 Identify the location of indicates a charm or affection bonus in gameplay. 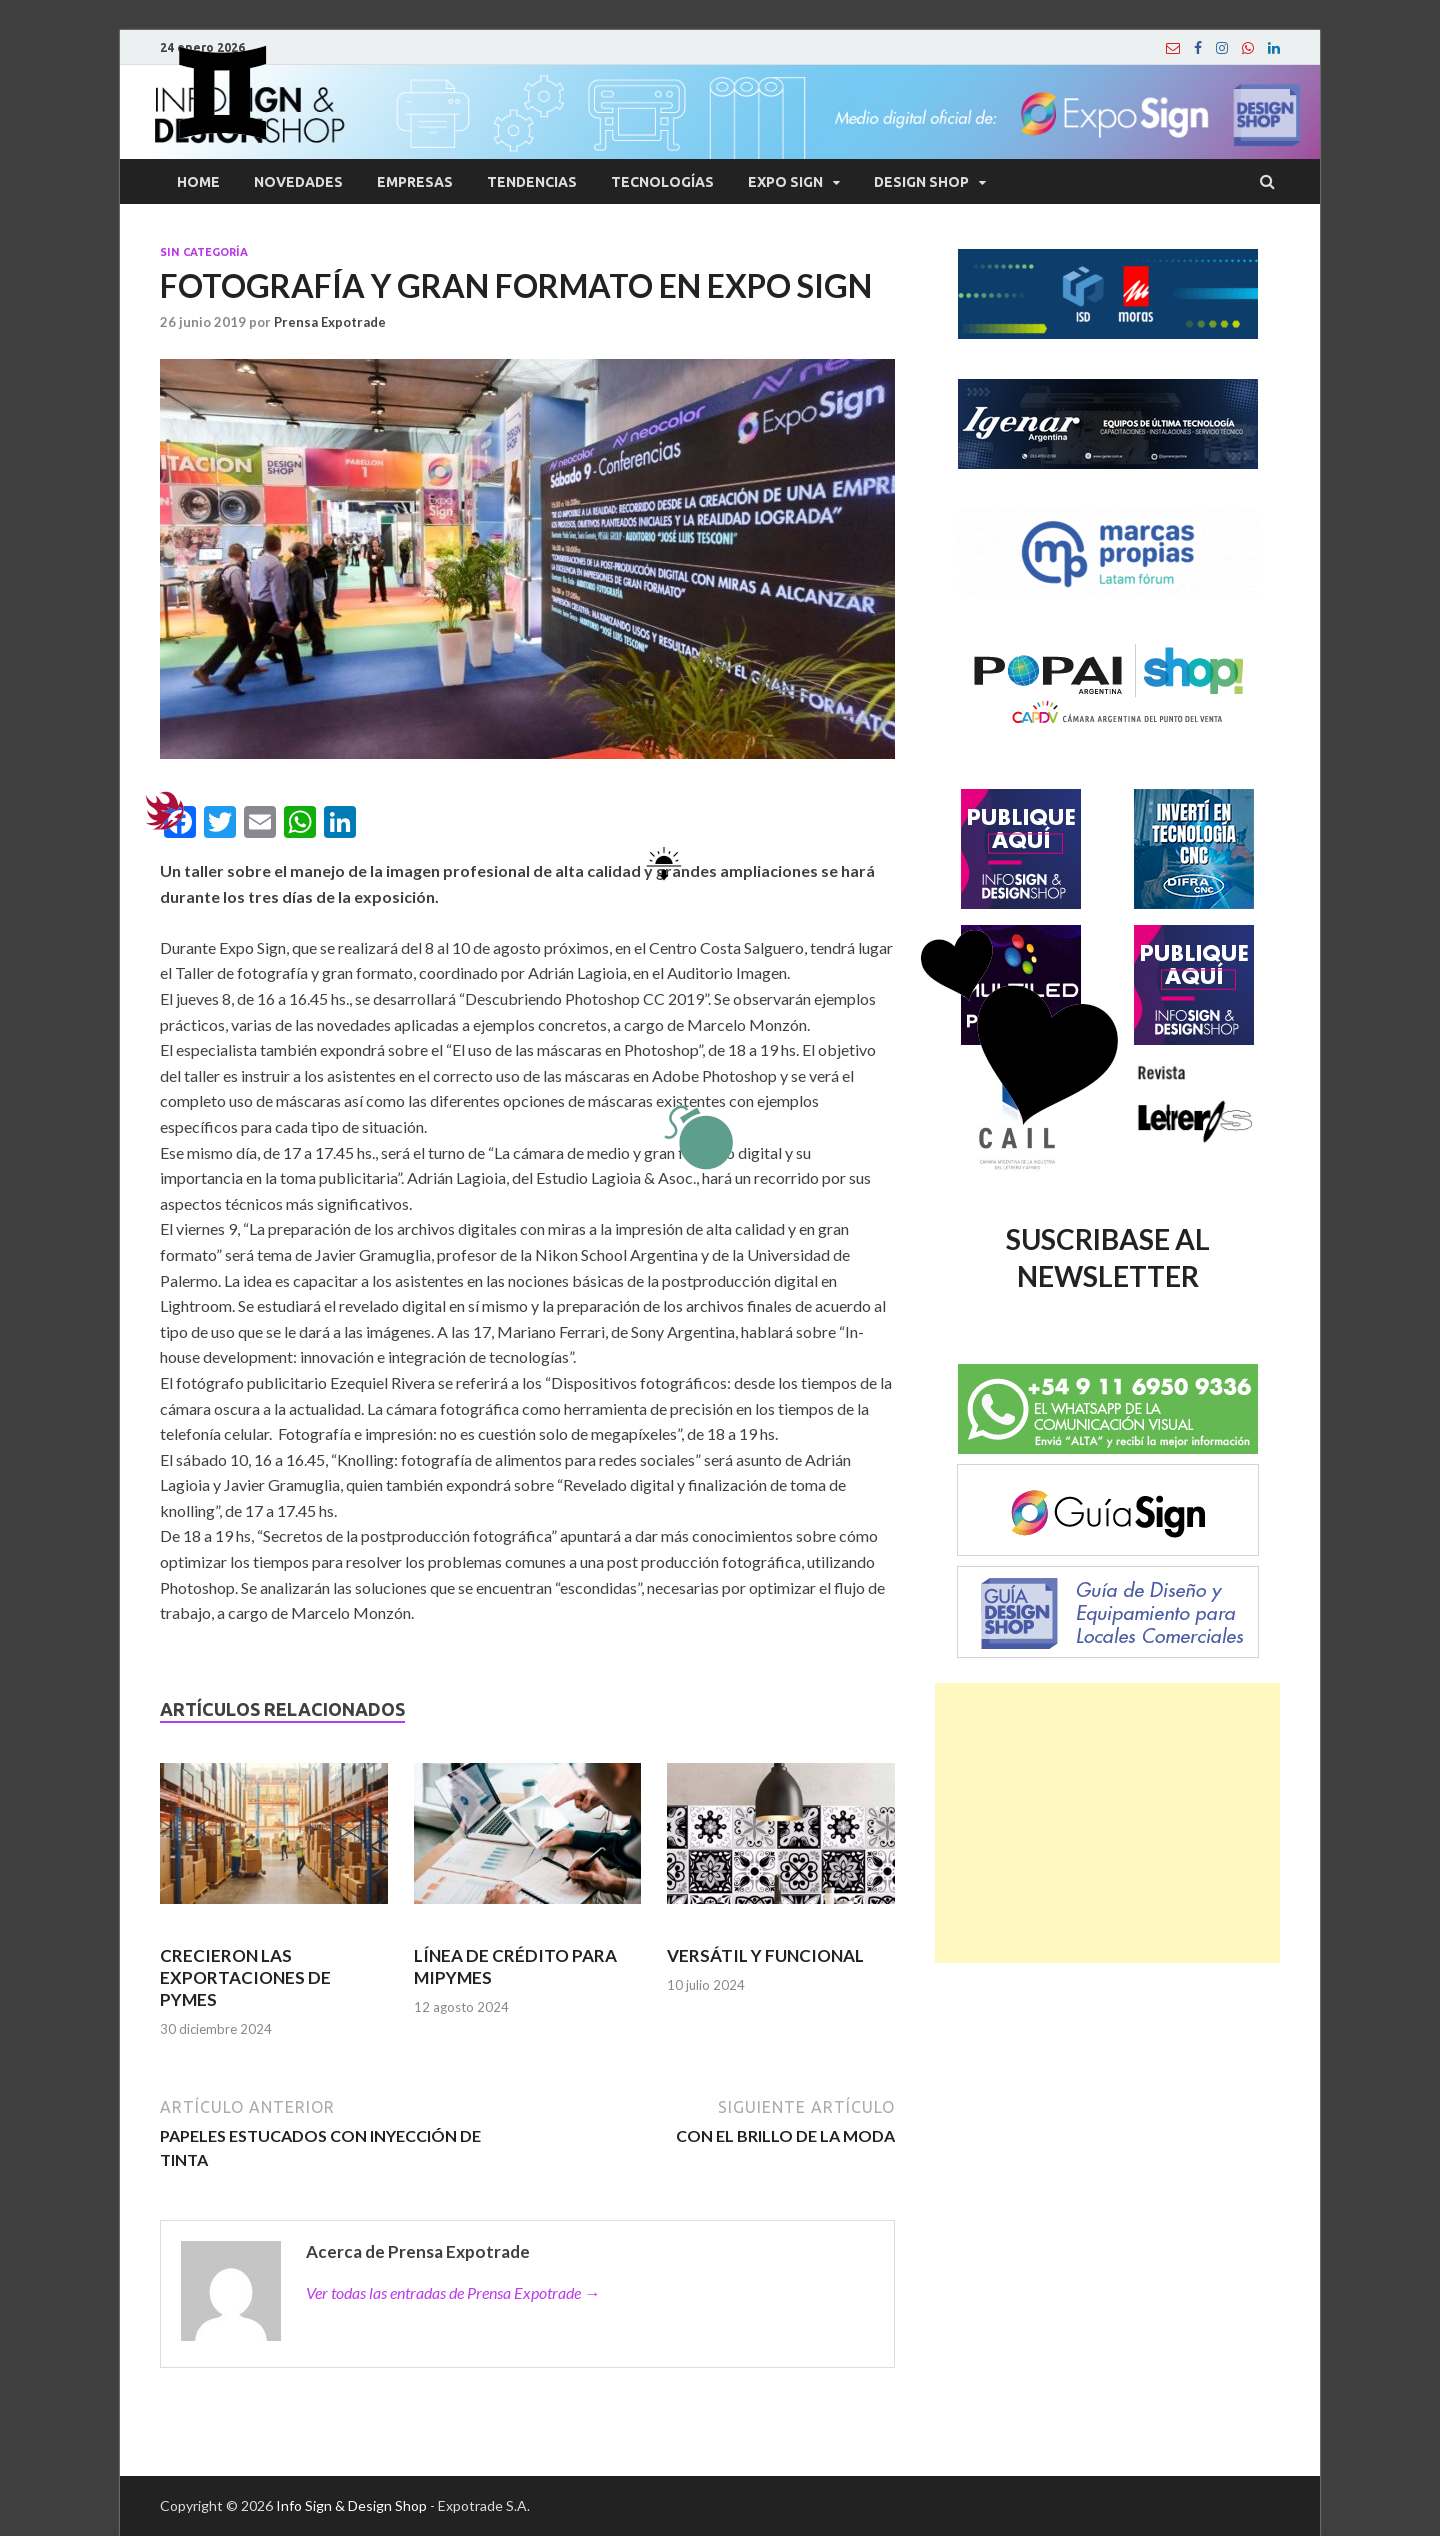
(1020, 1028).